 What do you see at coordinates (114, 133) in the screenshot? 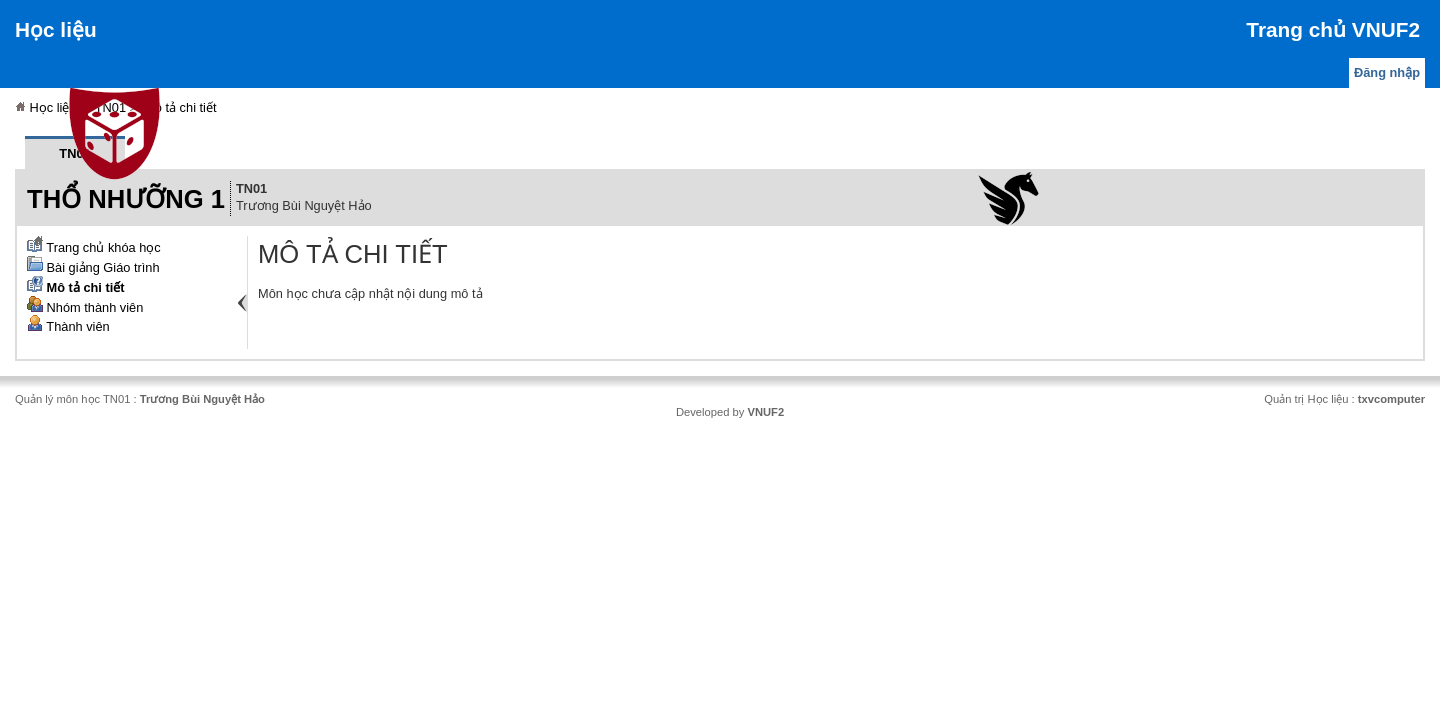
I see `access game protection or security settings` at bounding box center [114, 133].